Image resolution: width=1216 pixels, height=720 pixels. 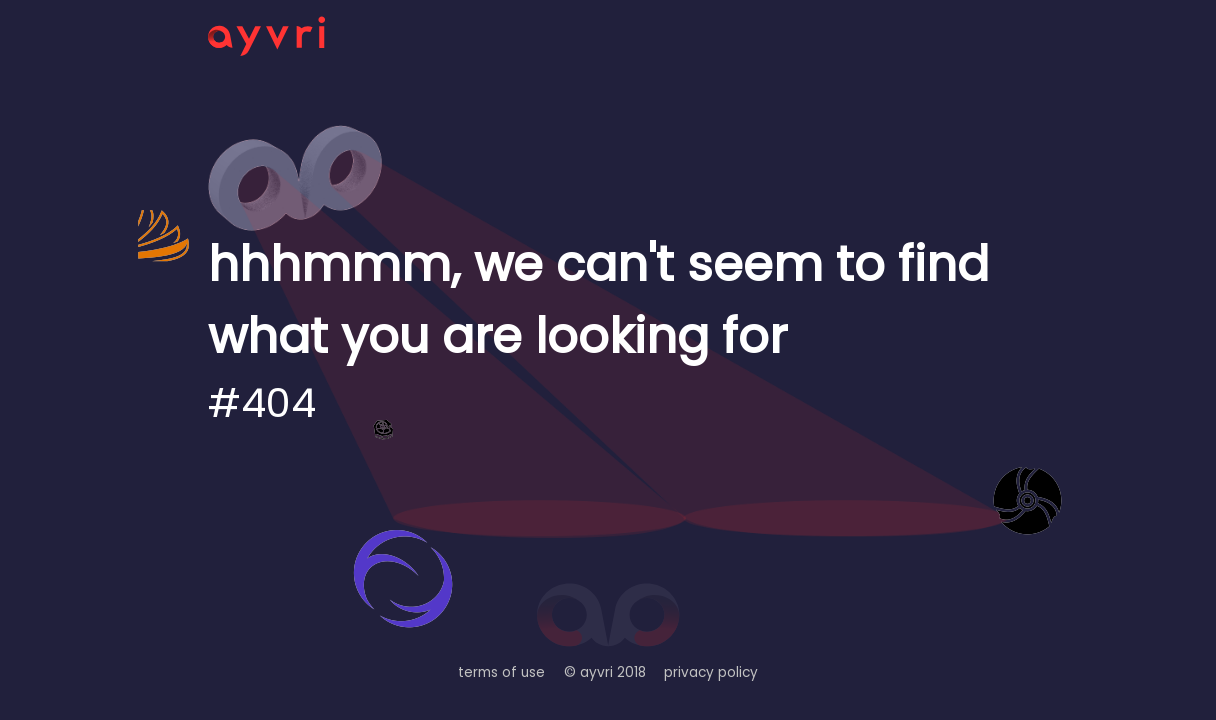 I want to click on view fossil collection or inventory, so click(x=383, y=429).